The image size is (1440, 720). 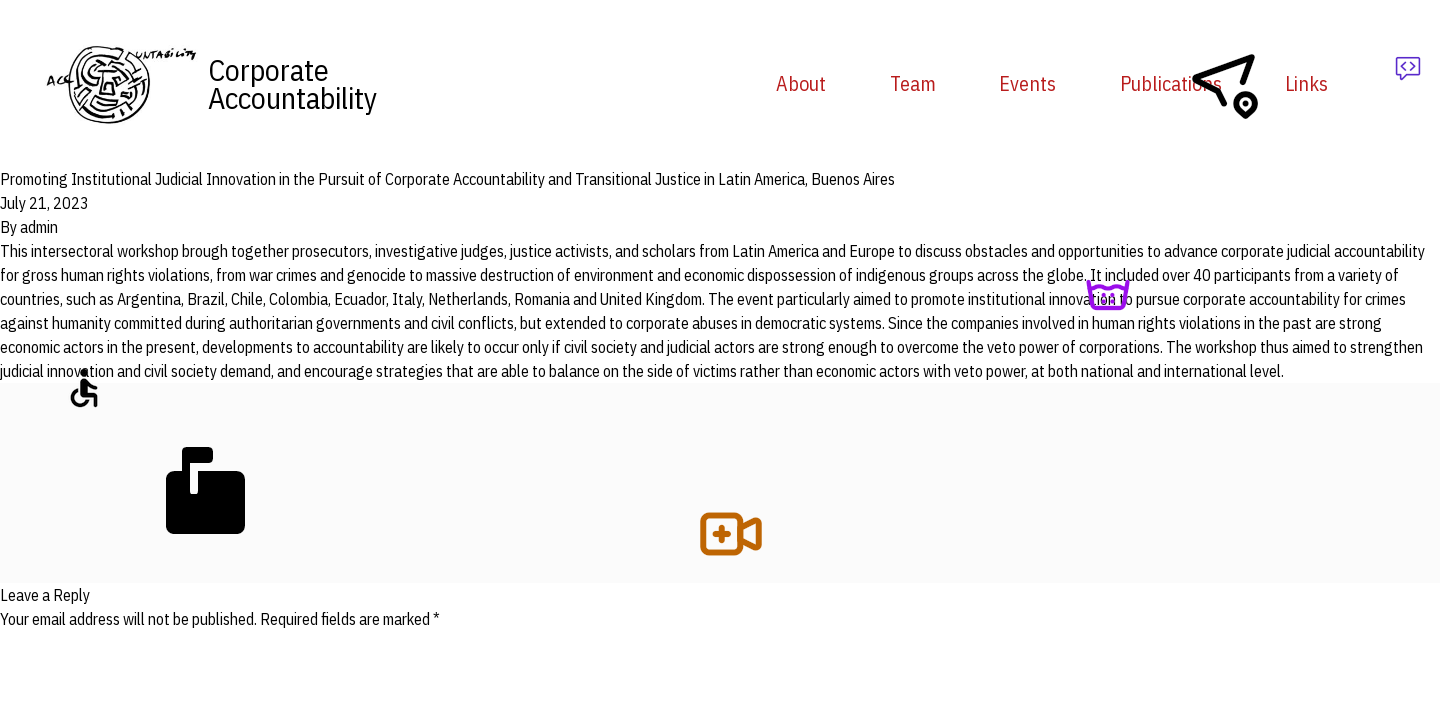 What do you see at coordinates (205, 494) in the screenshot?
I see `indicates unread mail in your mailbox` at bounding box center [205, 494].